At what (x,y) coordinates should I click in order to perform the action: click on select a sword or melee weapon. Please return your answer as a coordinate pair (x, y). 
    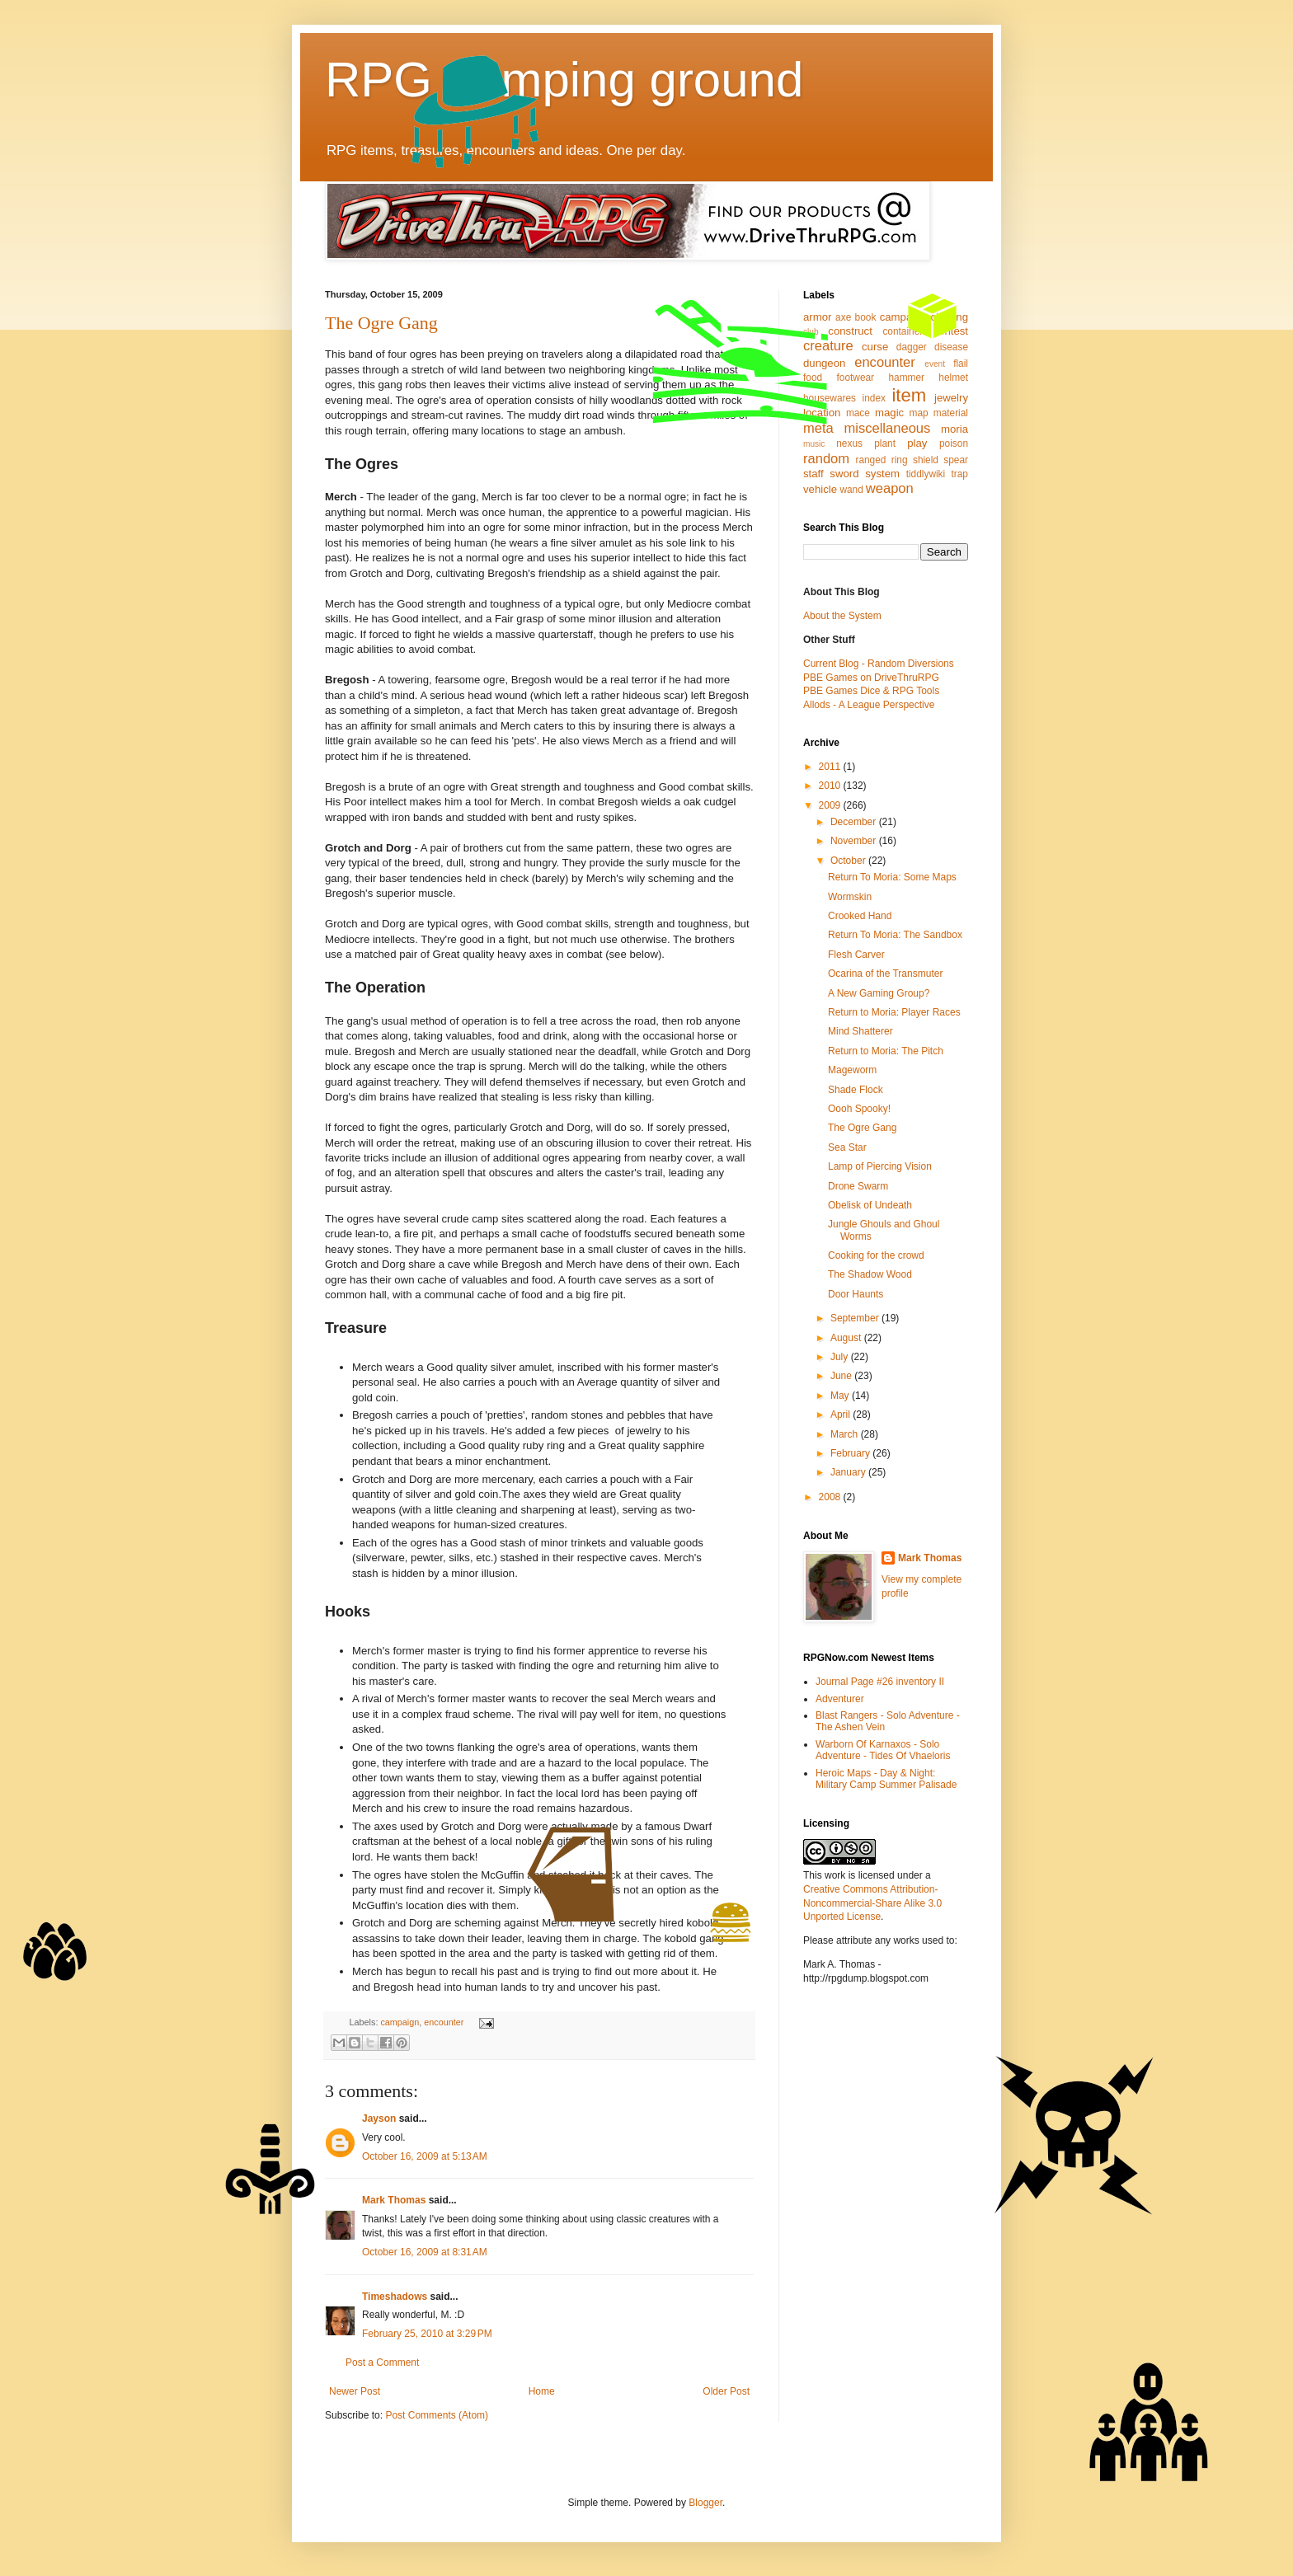
    Looking at the image, I should click on (270, 2168).